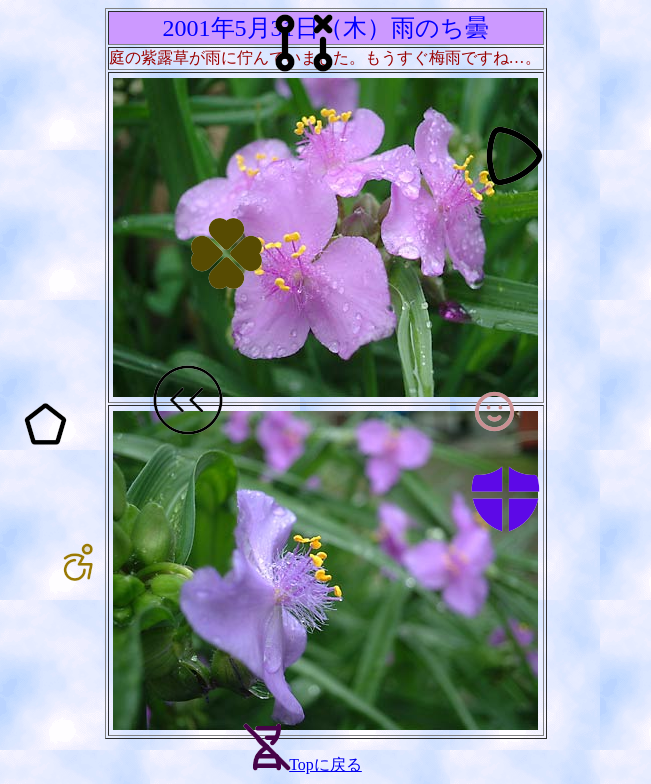 Image resolution: width=651 pixels, height=784 pixels. I want to click on pentagon shape indicator, so click(45, 425).